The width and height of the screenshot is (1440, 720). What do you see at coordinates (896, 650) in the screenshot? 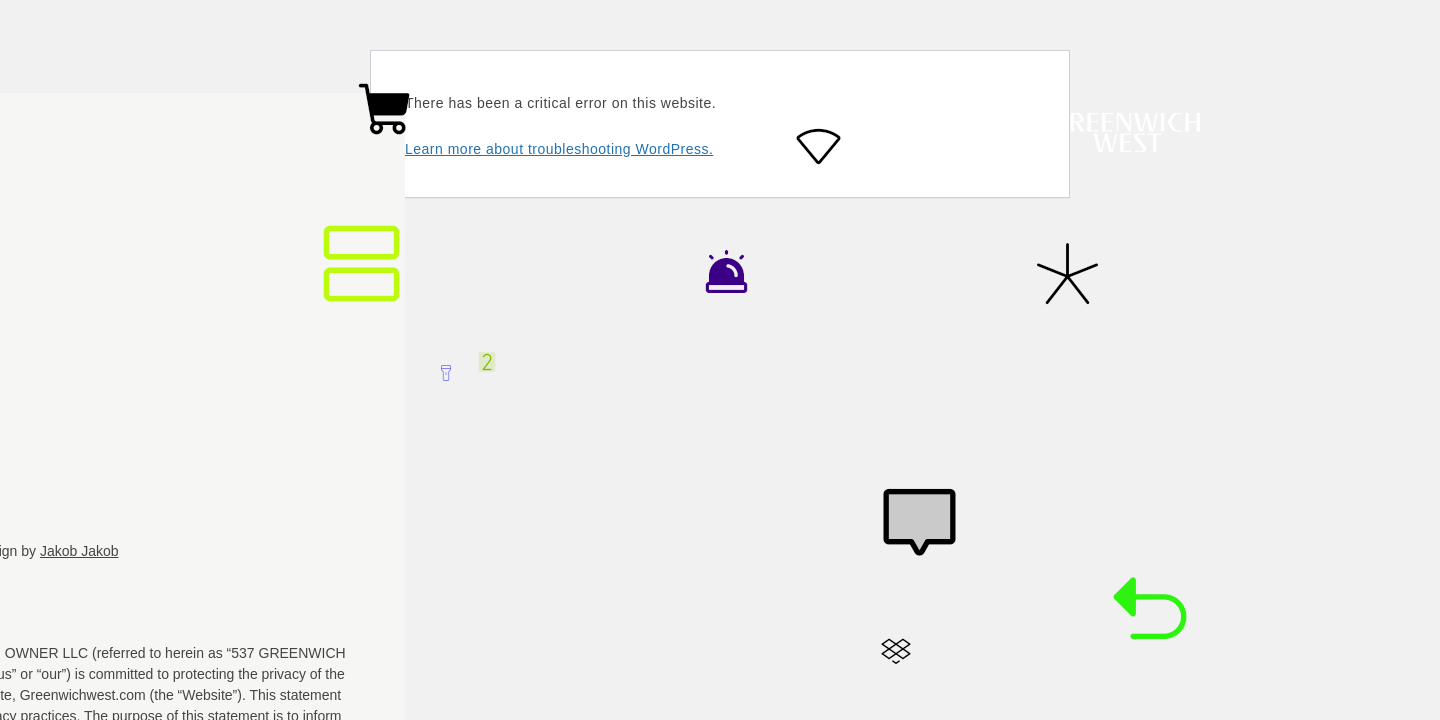
I see `open dropbox cloud storage` at bounding box center [896, 650].